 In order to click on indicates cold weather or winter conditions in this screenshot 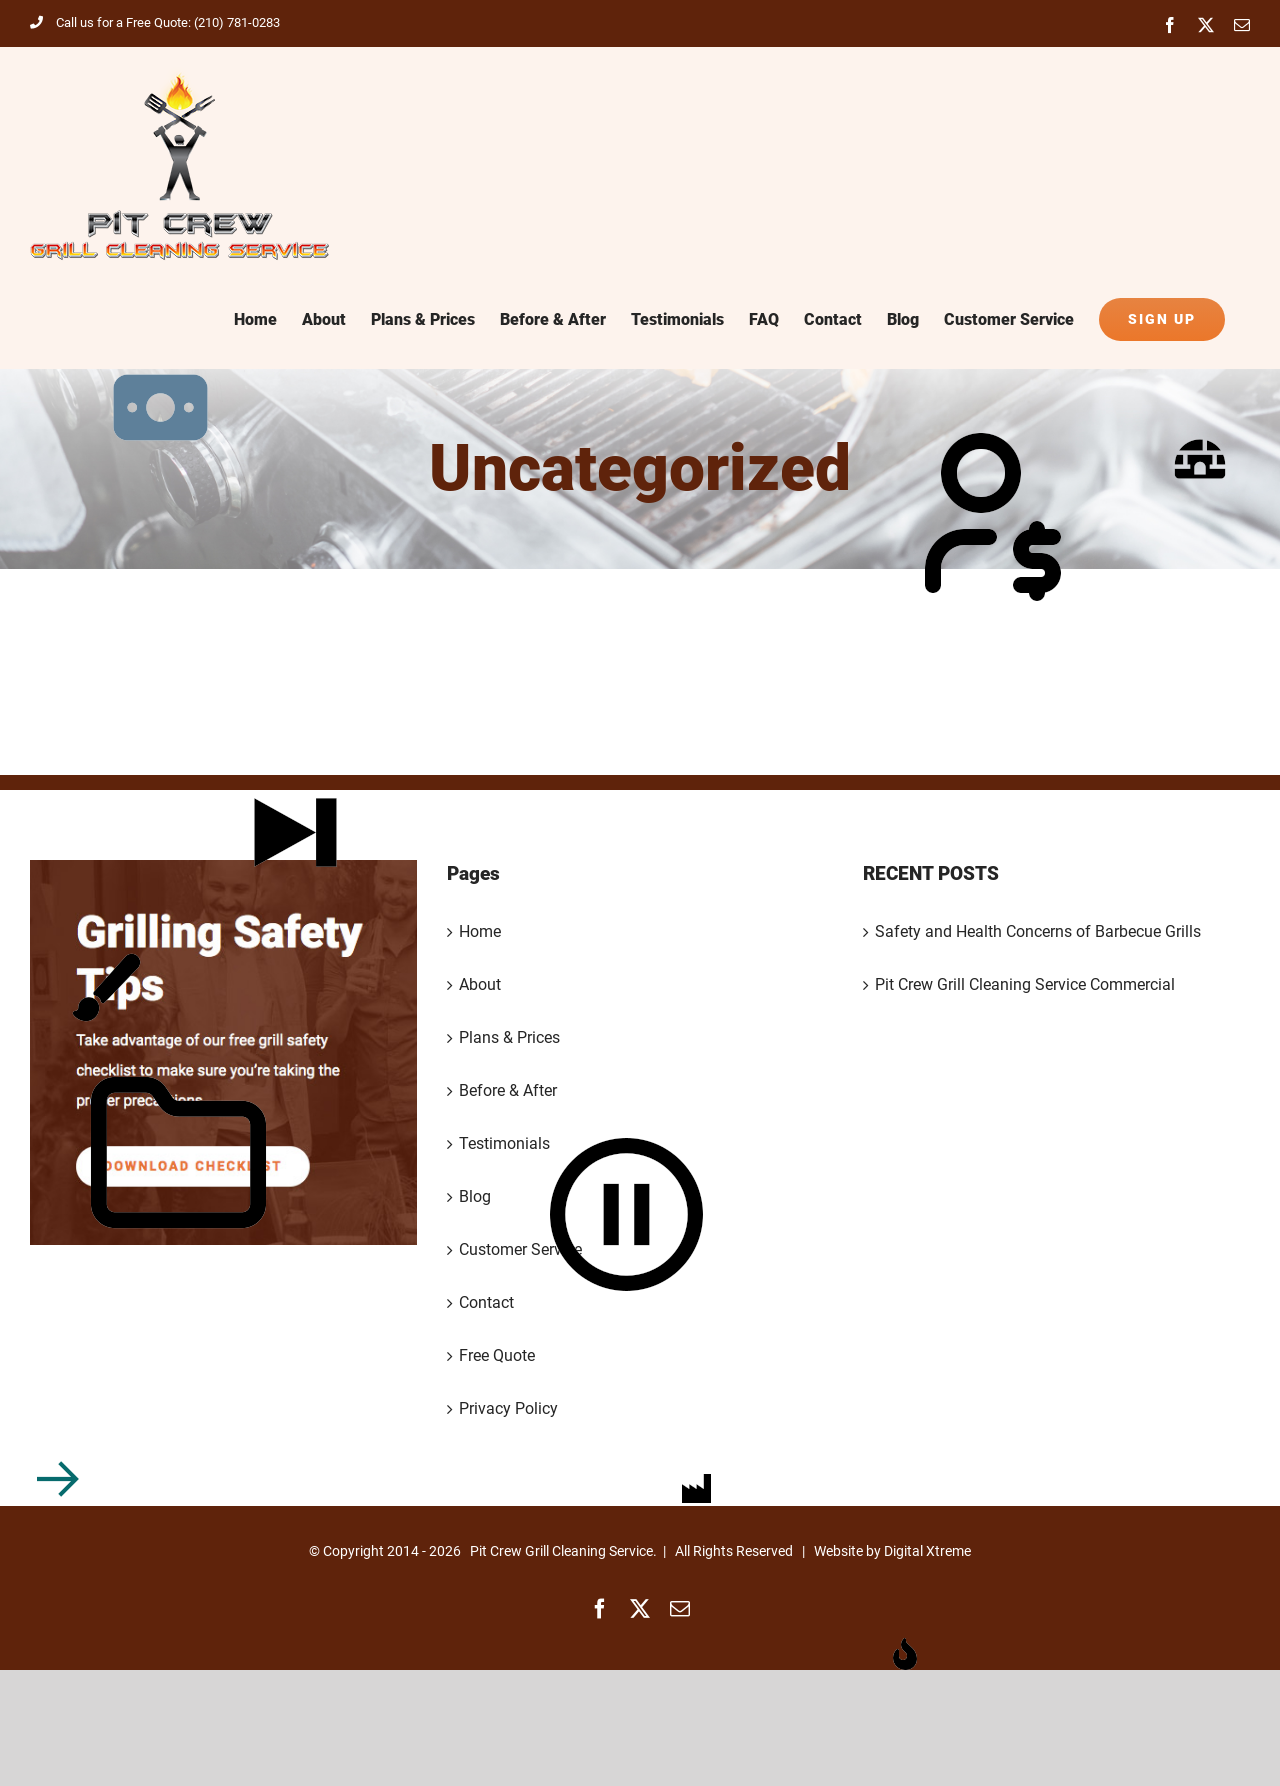, I will do `click(1200, 459)`.